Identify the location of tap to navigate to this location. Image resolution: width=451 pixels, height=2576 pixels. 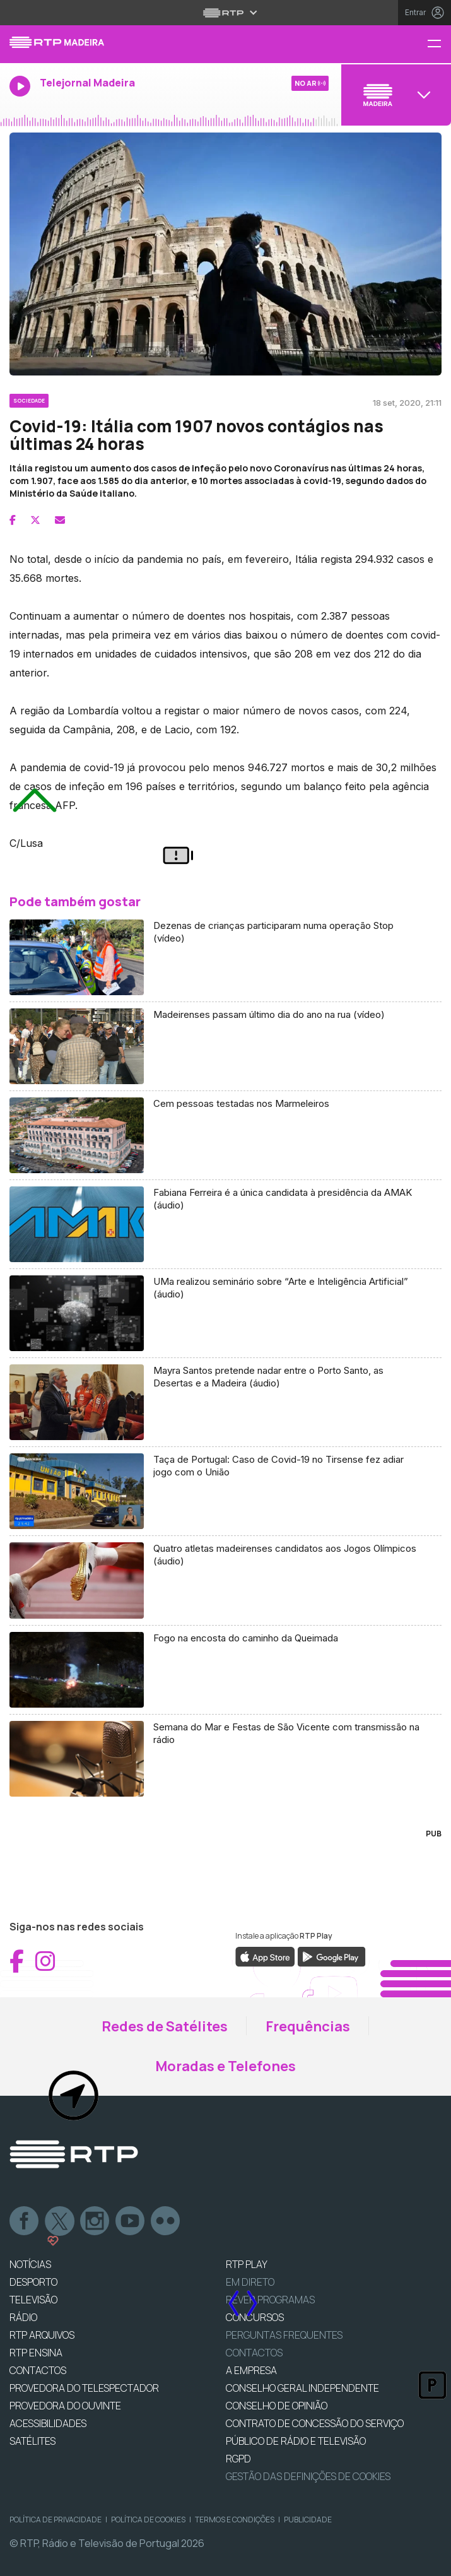
(73, 2095).